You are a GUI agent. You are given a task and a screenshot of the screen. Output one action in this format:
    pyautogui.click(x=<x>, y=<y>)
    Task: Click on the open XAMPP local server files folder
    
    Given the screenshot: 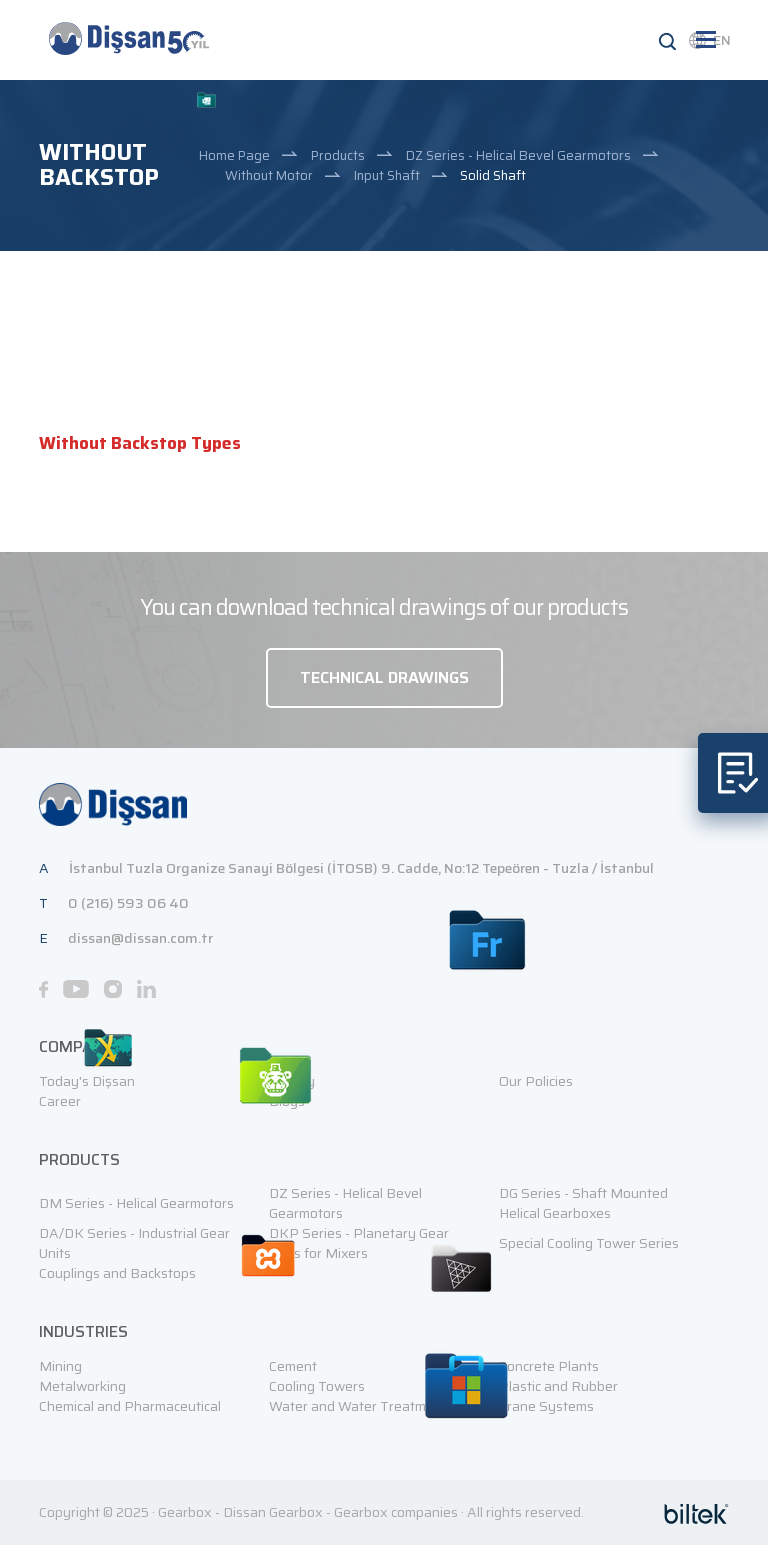 What is the action you would take?
    pyautogui.click(x=268, y=1257)
    